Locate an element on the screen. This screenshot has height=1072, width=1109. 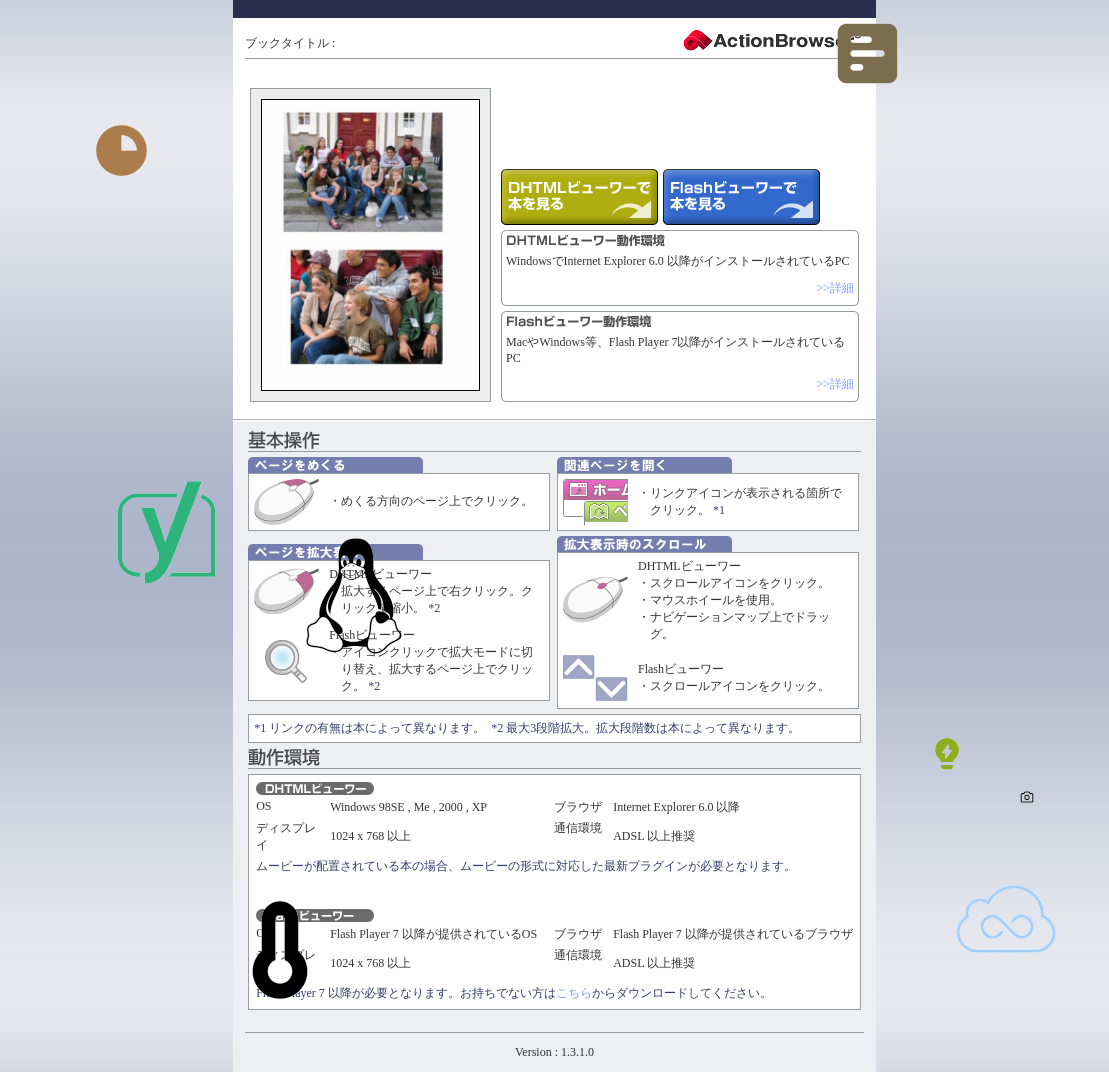
open jsfiddle code editor is located at coordinates (1006, 919).